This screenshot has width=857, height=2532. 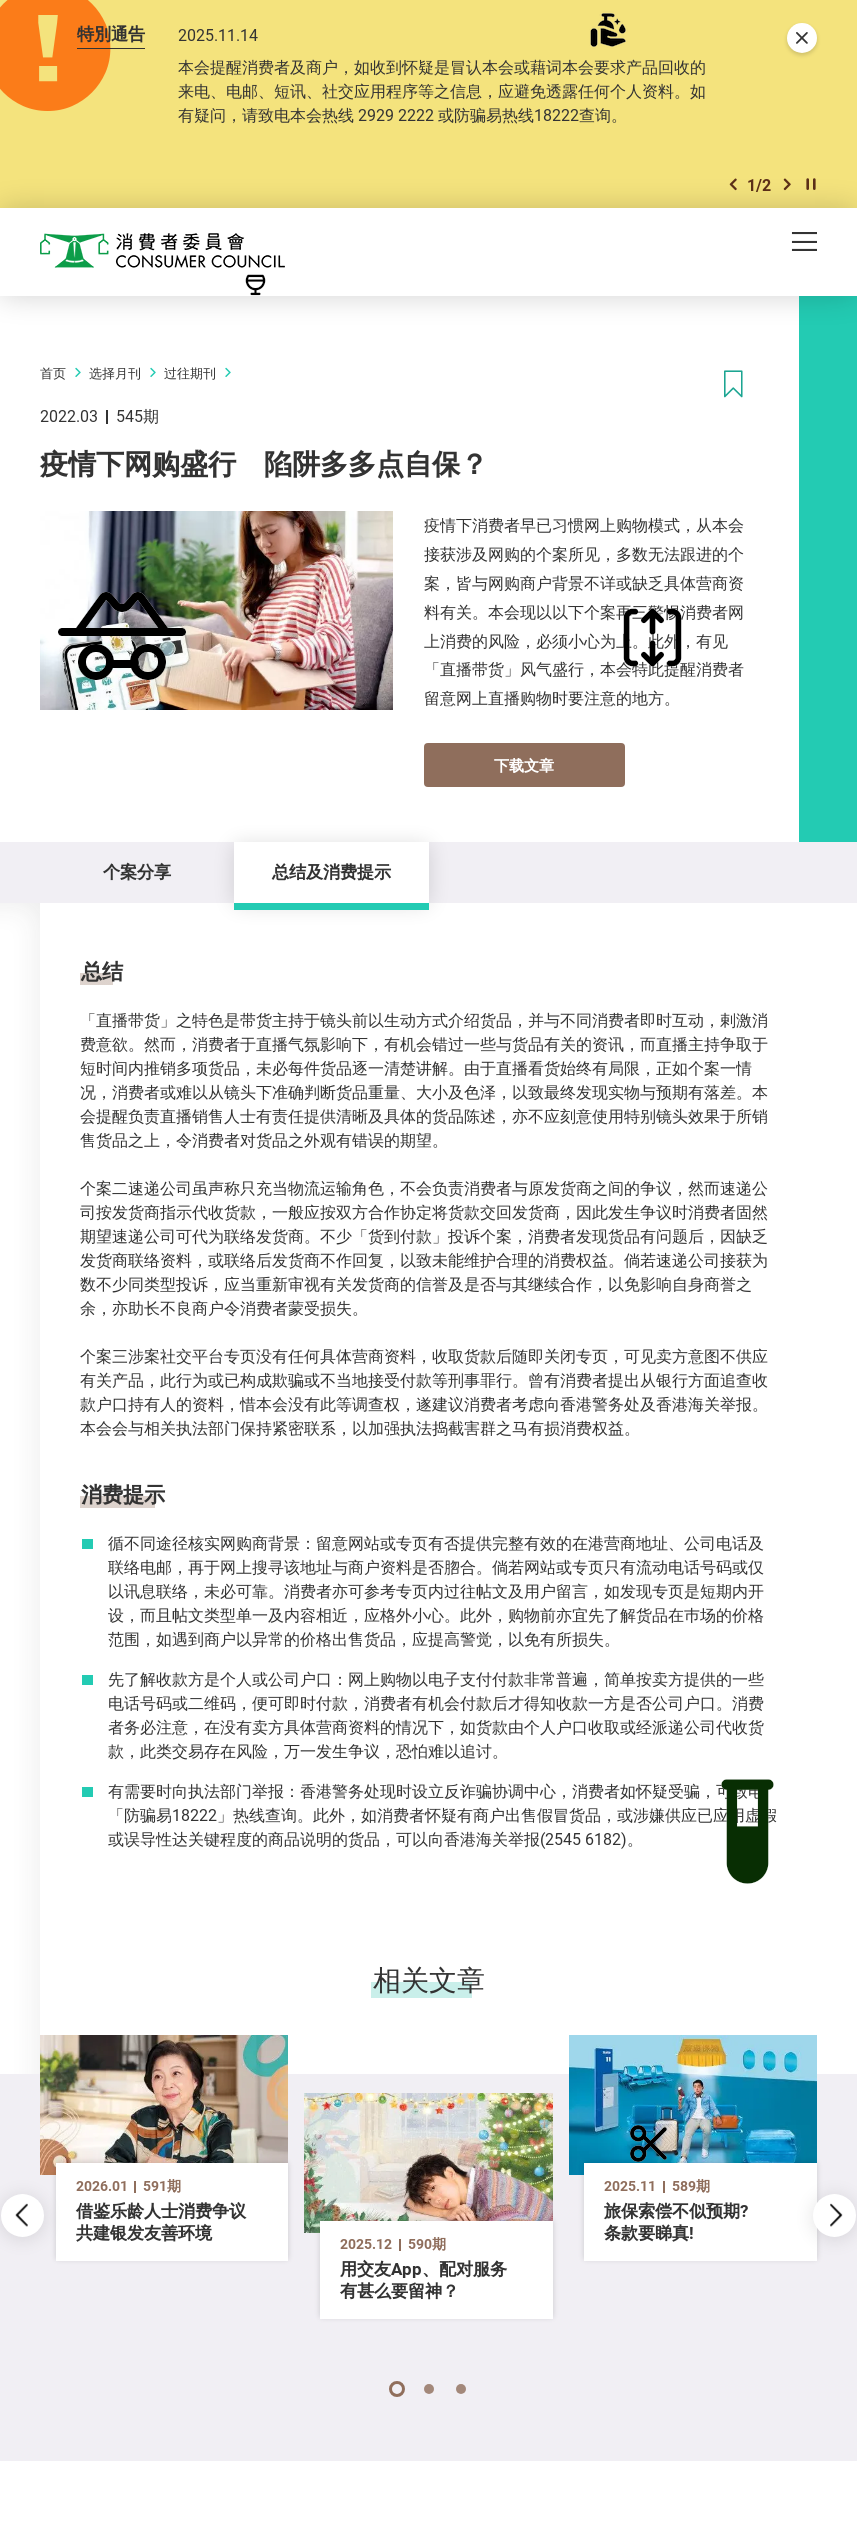 What do you see at coordinates (609, 30) in the screenshot?
I see `hand washing or hygiene reminder` at bounding box center [609, 30].